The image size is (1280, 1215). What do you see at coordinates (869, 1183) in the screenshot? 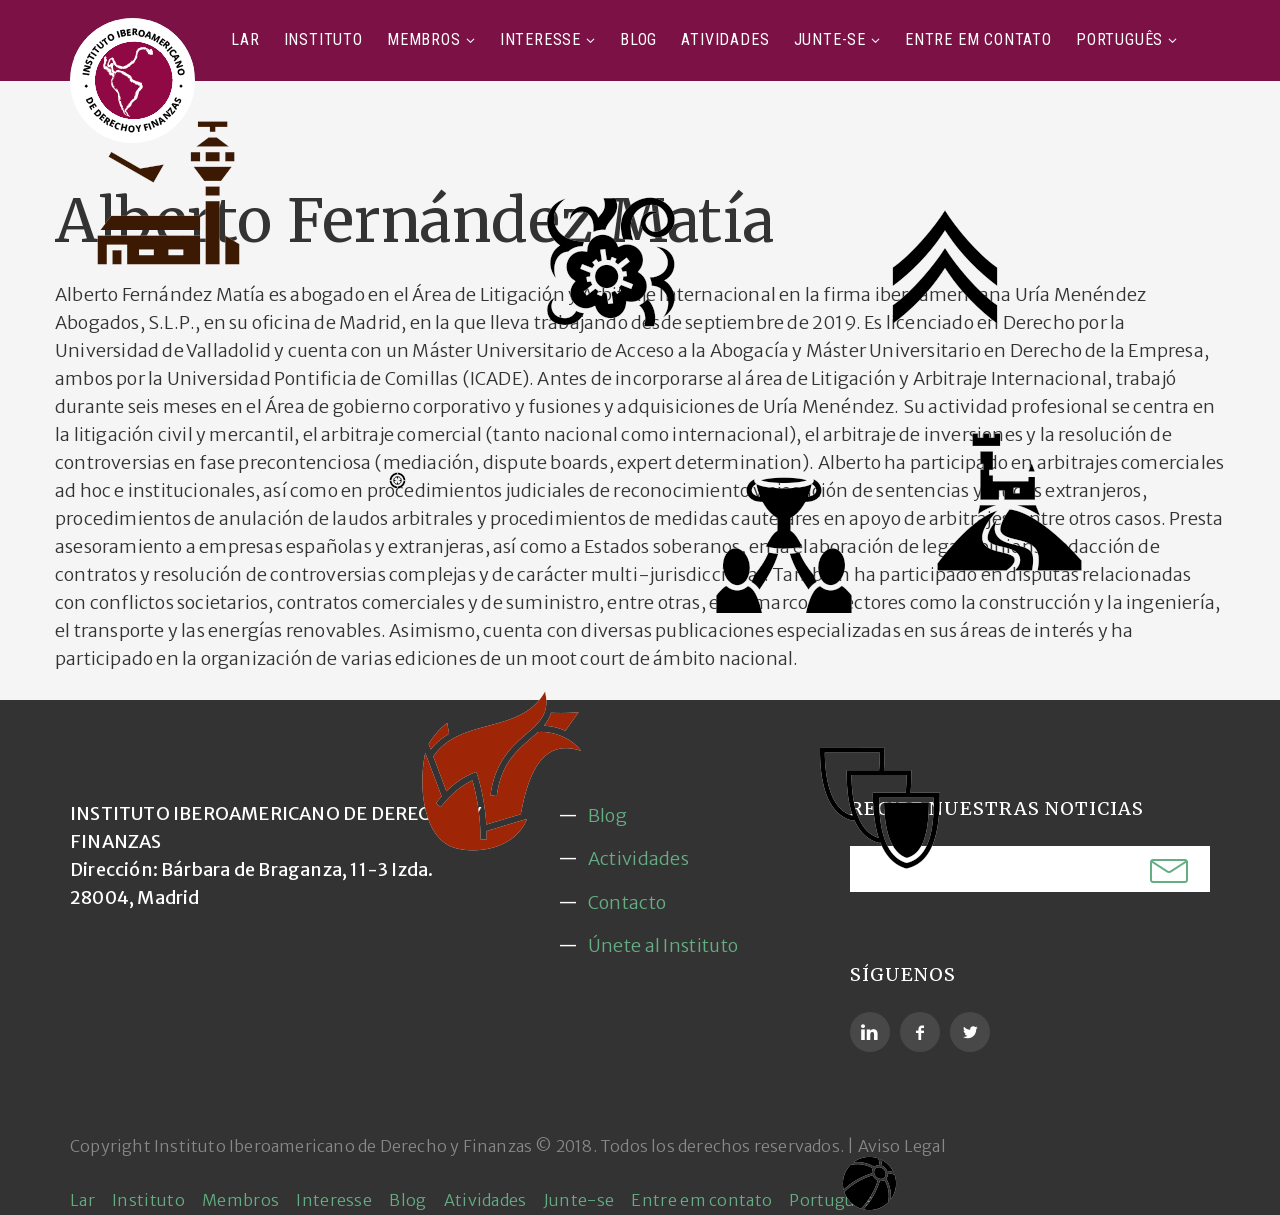
I see `access beach or summer-themed games` at bounding box center [869, 1183].